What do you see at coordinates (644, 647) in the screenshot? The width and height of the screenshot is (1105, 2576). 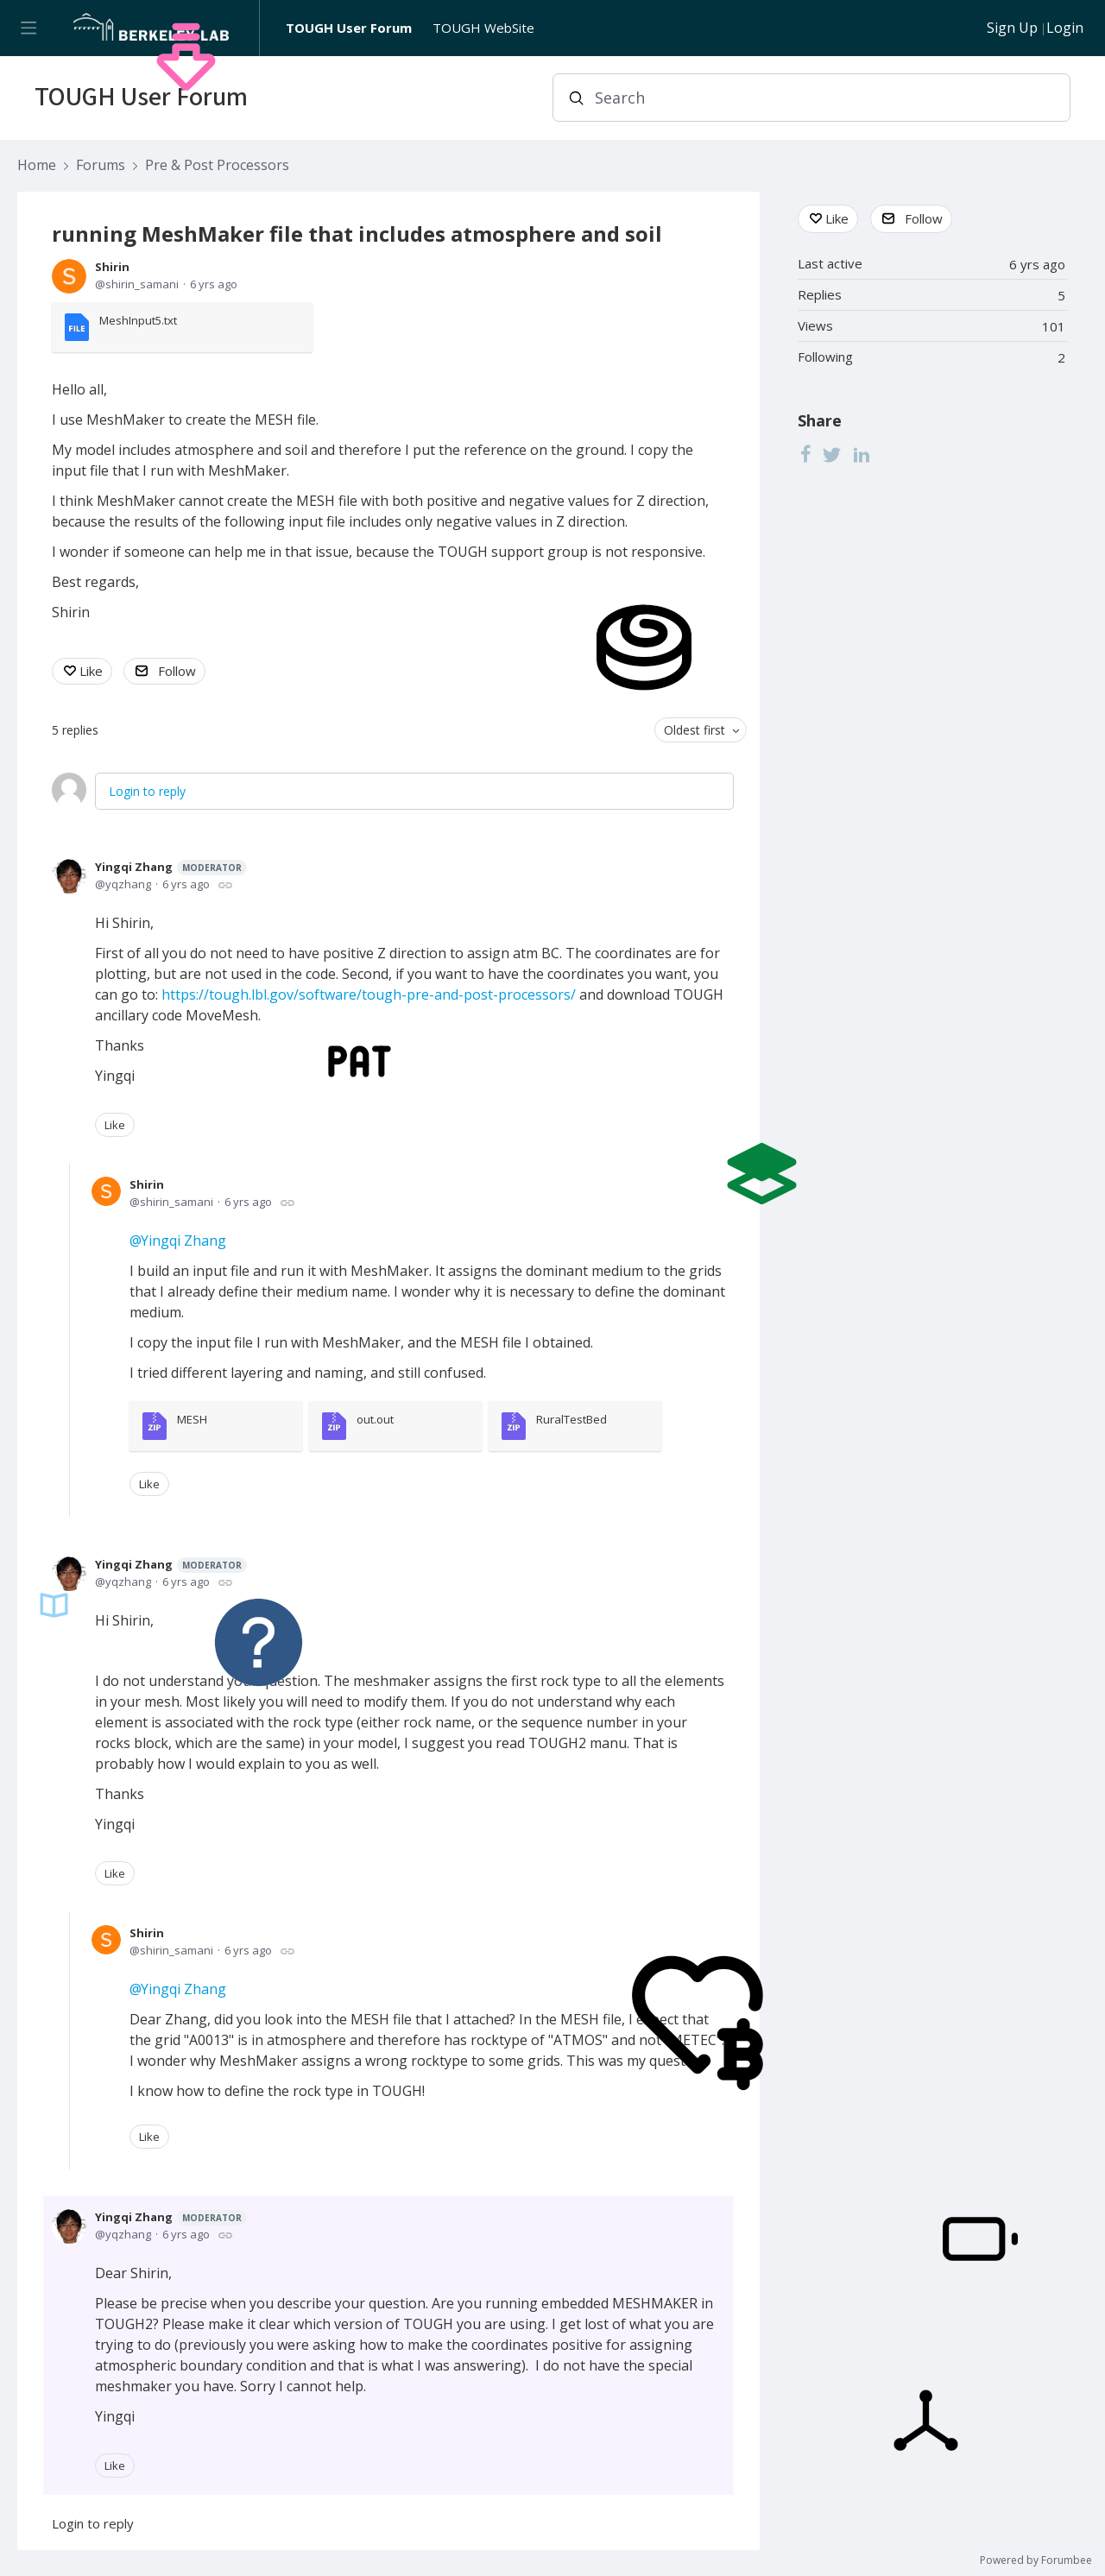 I see `browse bakery or dessert options` at bounding box center [644, 647].